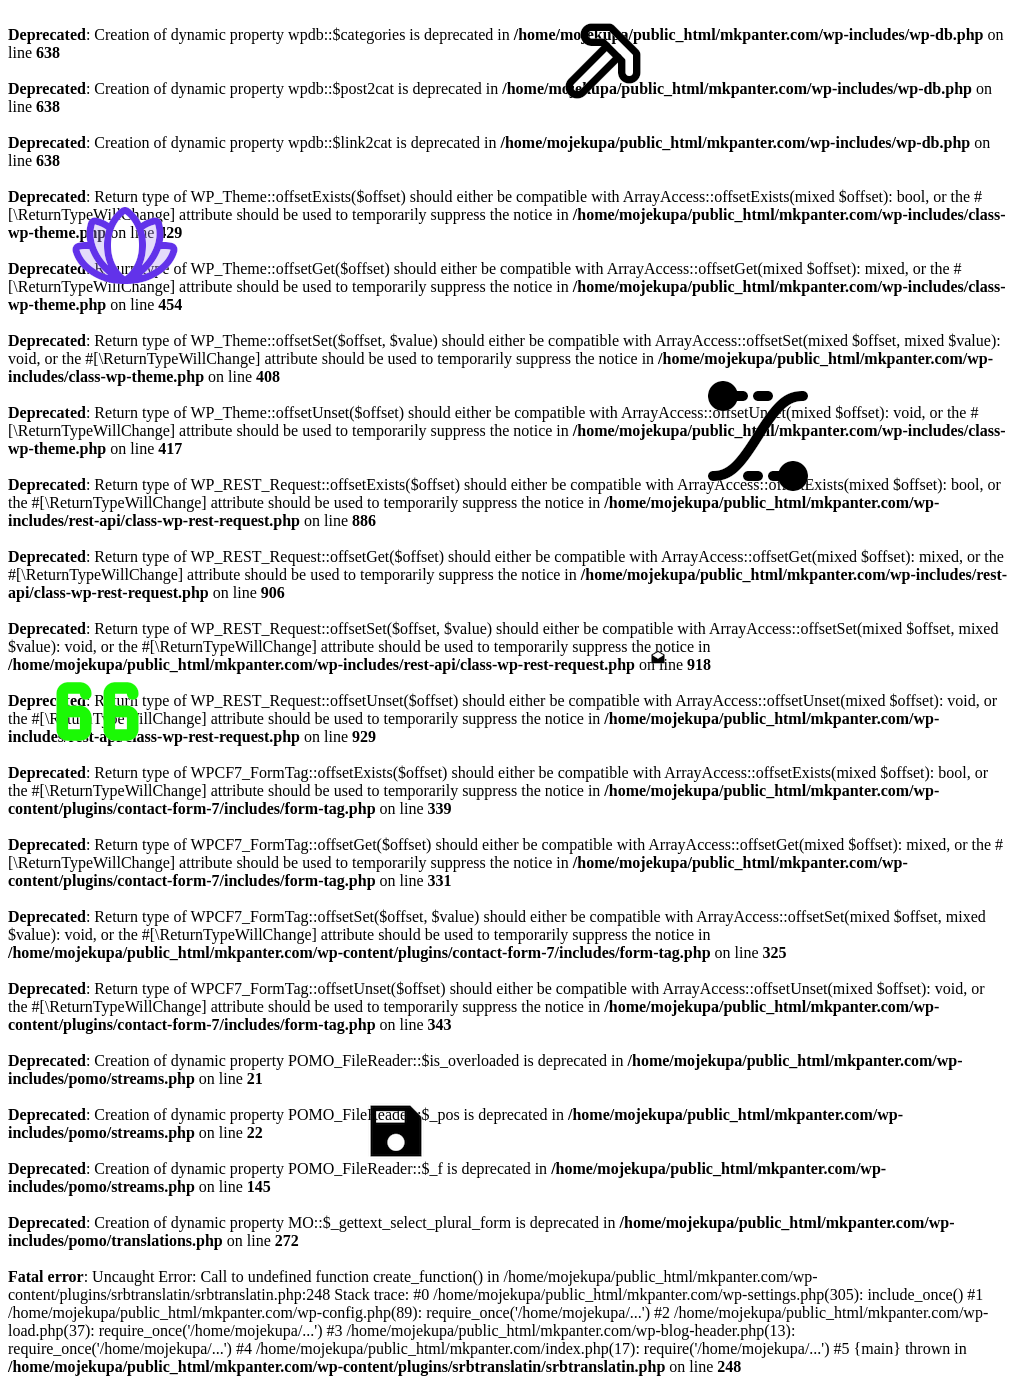  I want to click on save current file or document, so click(396, 1131).